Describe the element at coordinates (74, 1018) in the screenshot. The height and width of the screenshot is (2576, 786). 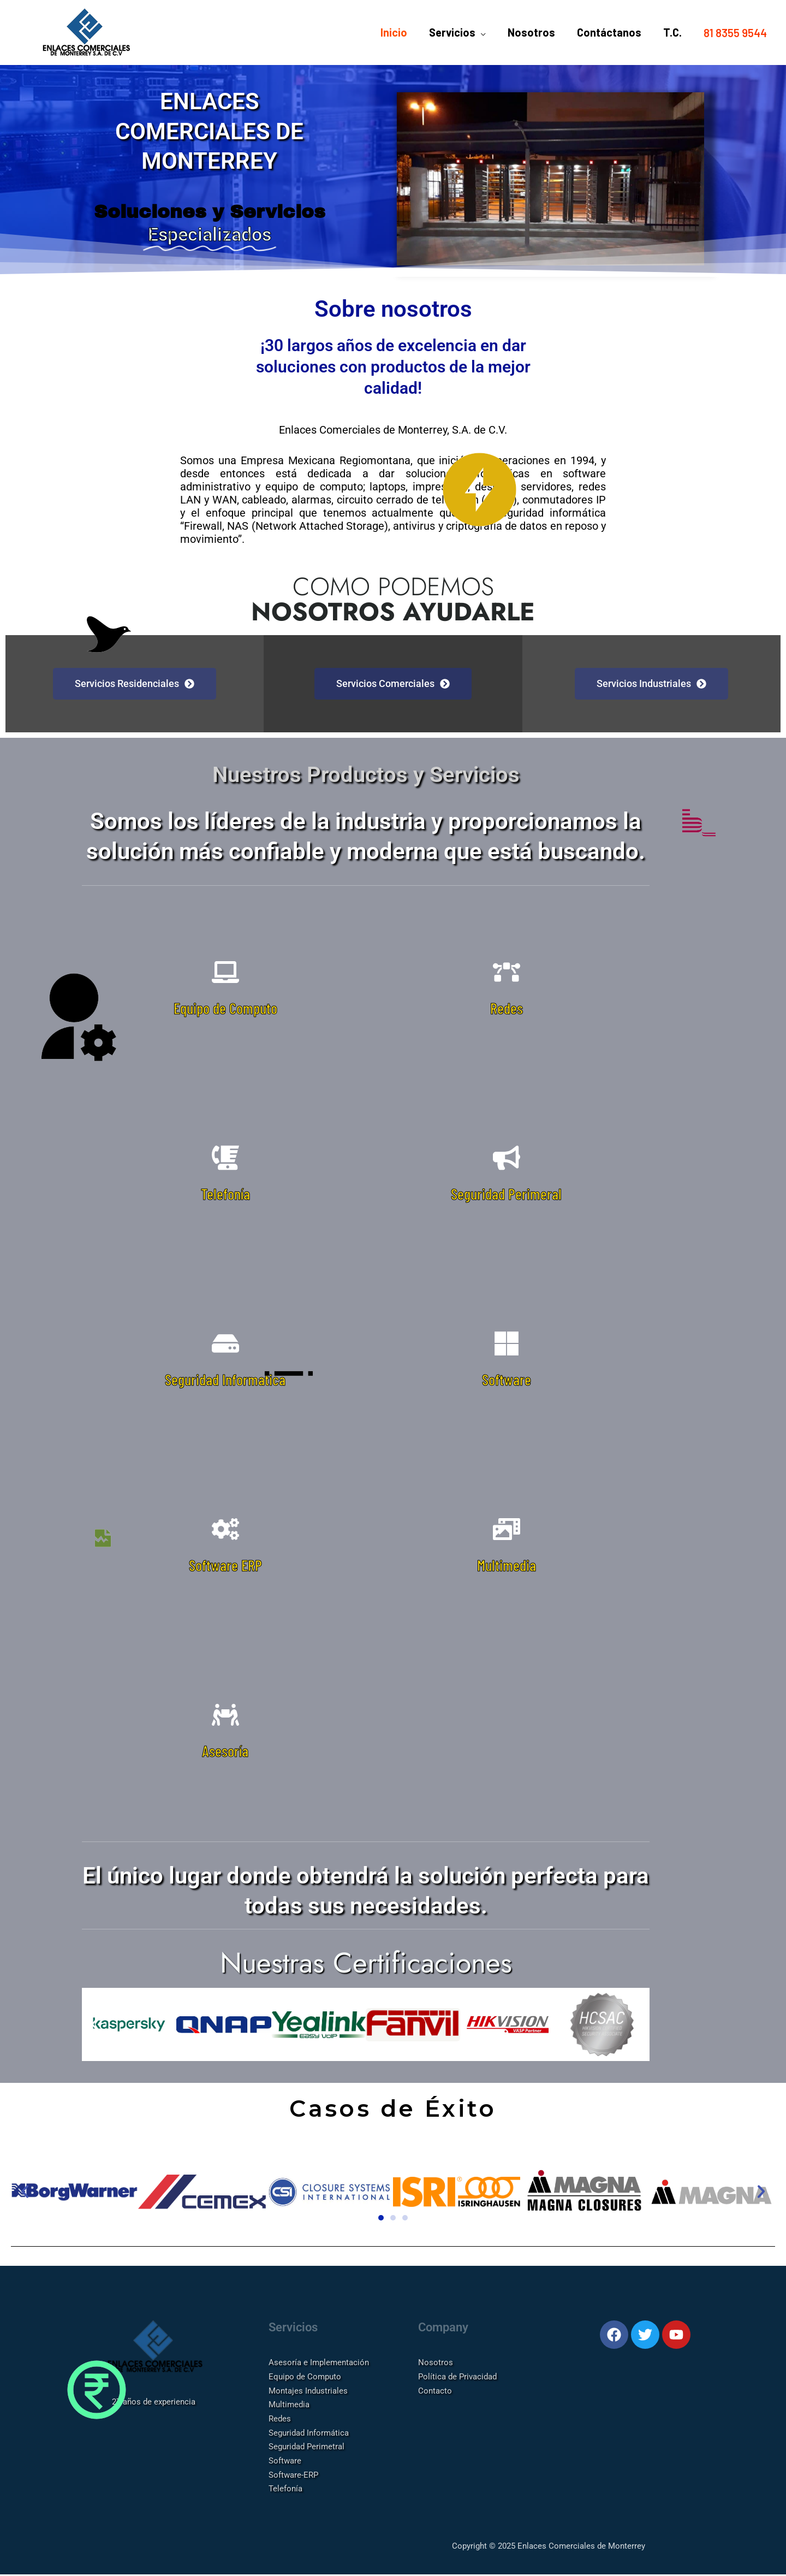
I see `access user account settings` at that location.